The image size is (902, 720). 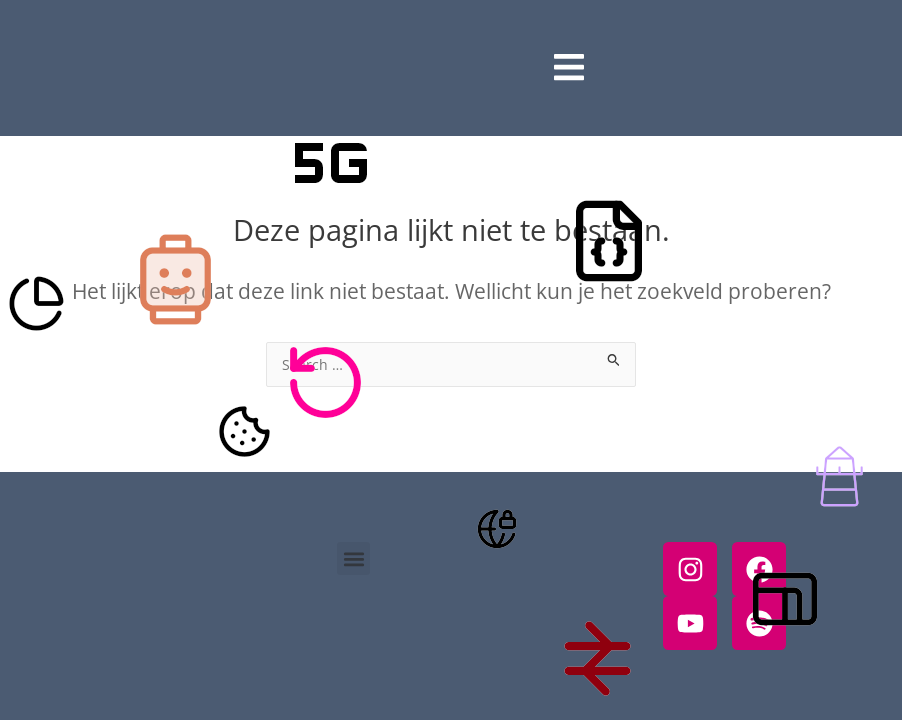 What do you see at coordinates (497, 529) in the screenshot?
I see `access secure browsing or VPN settings` at bounding box center [497, 529].